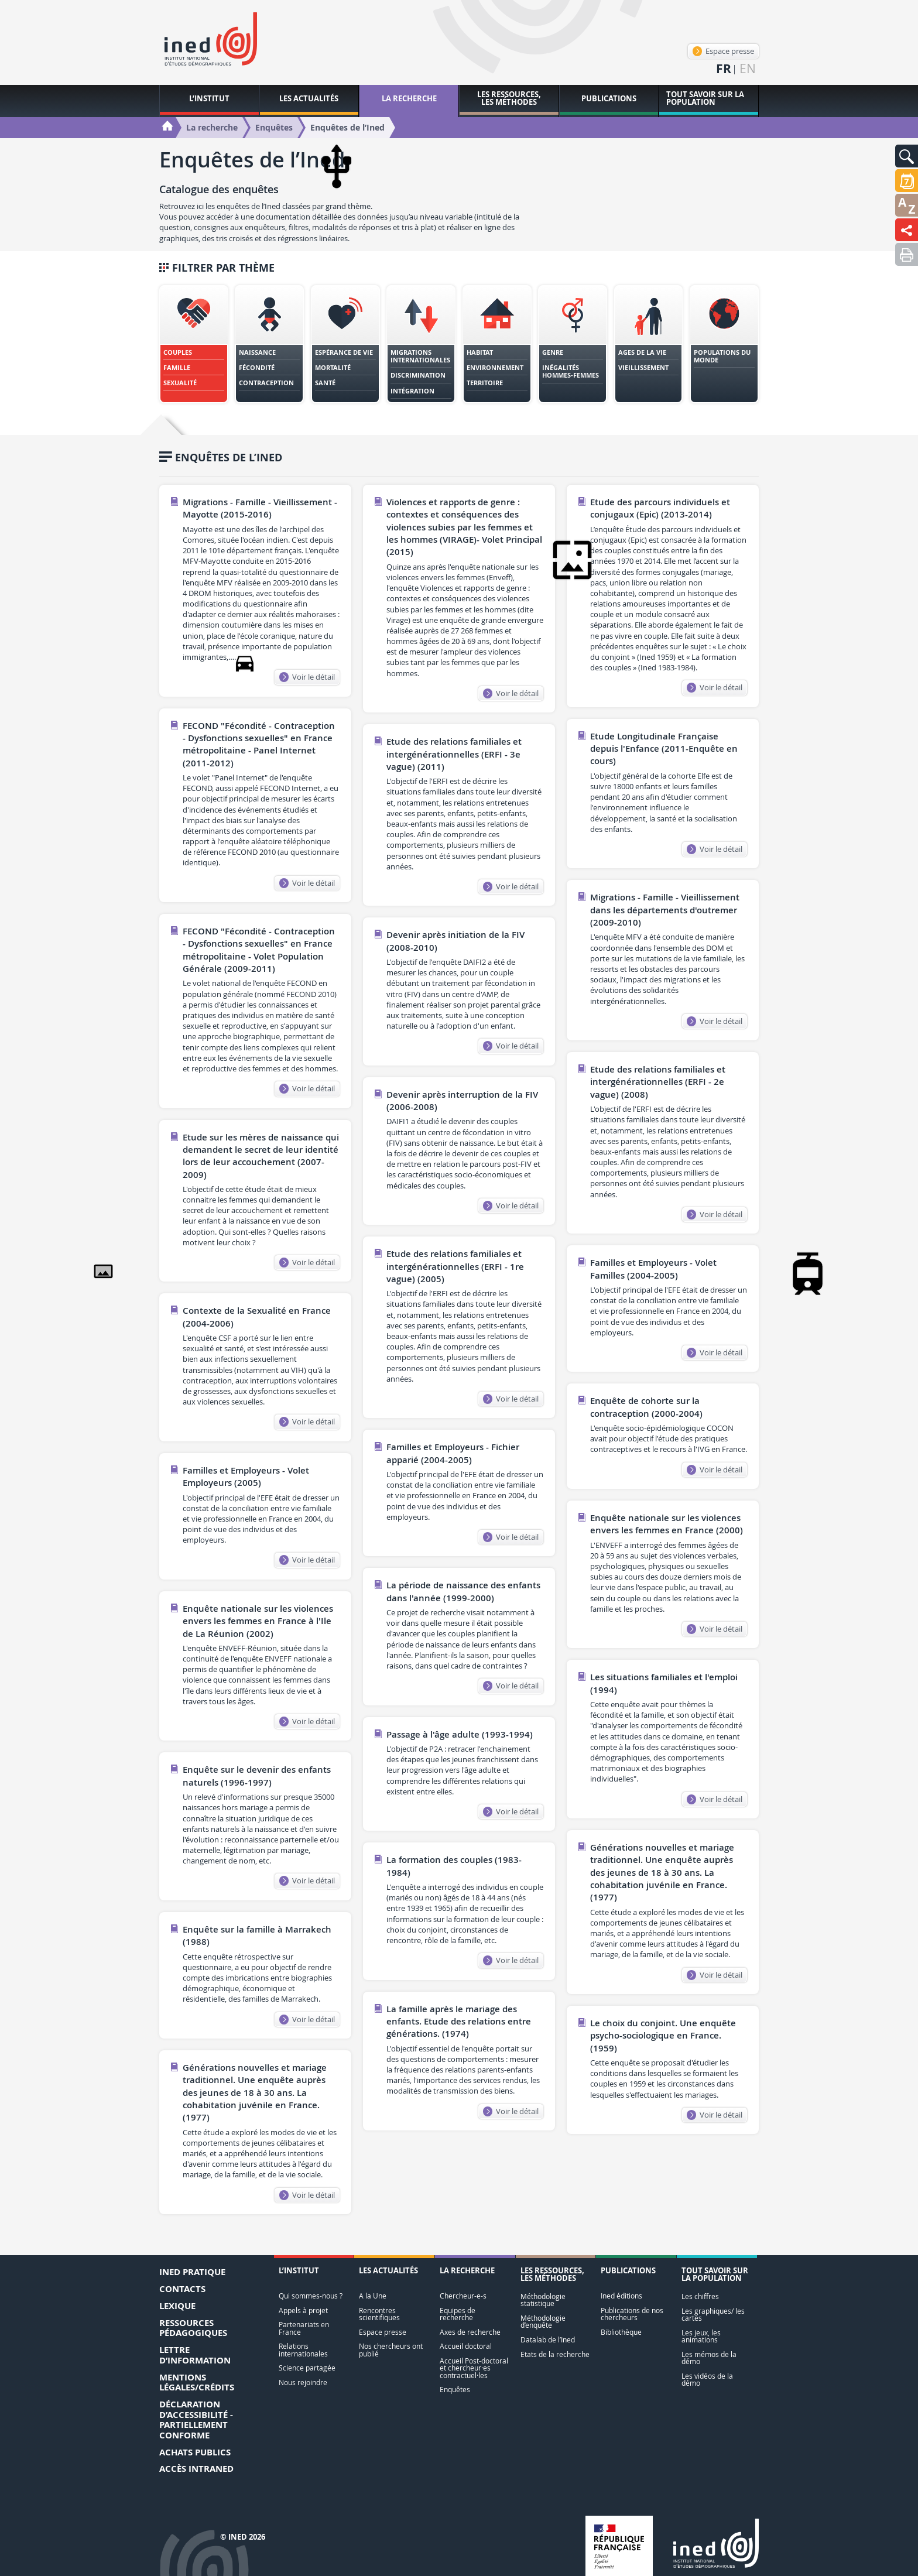 The image size is (918, 2576). Describe the element at coordinates (572, 560) in the screenshot. I see `change wallpaper or background image` at that location.